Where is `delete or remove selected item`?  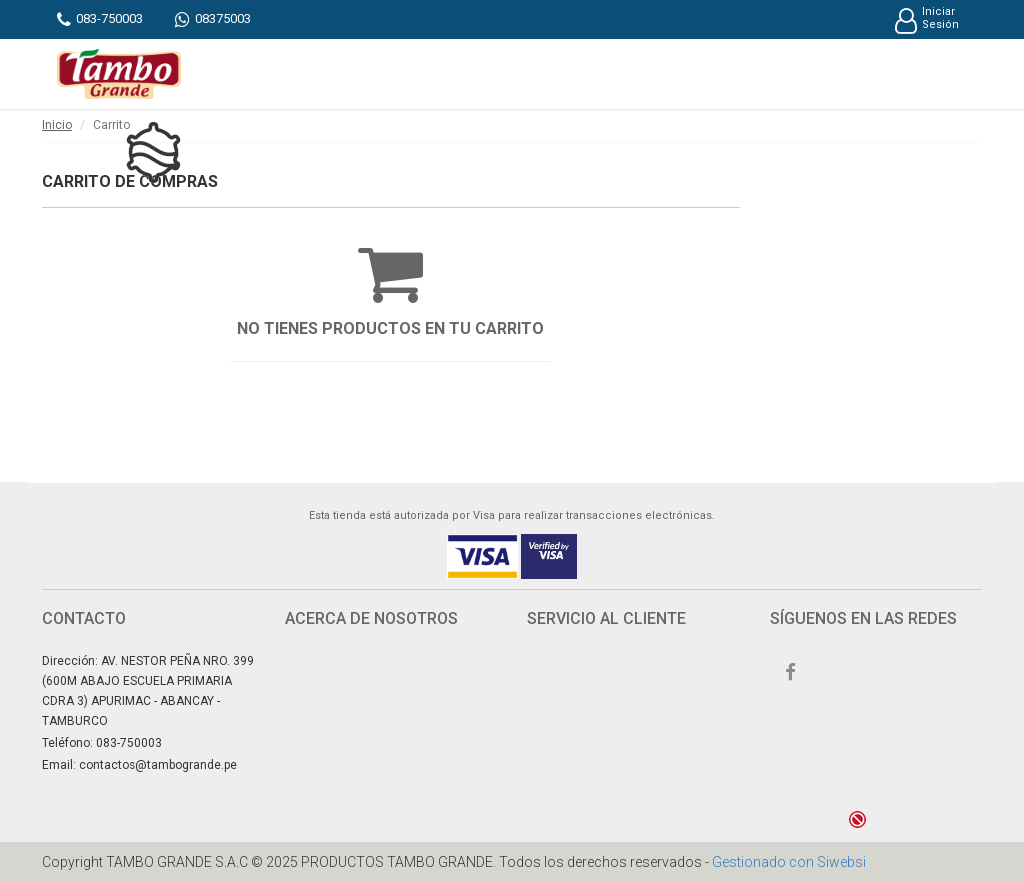 delete or remove selected item is located at coordinates (857, 819).